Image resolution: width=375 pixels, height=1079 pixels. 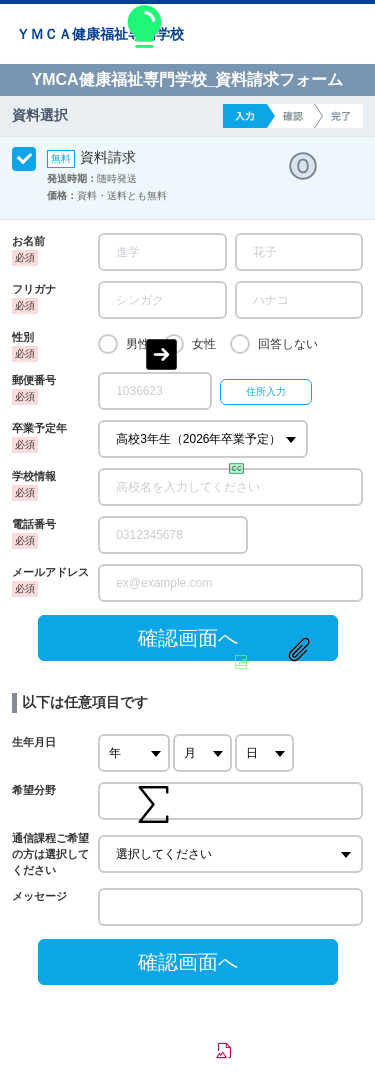 What do you see at coordinates (299, 649) in the screenshot?
I see `attach a file to your message` at bounding box center [299, 649].